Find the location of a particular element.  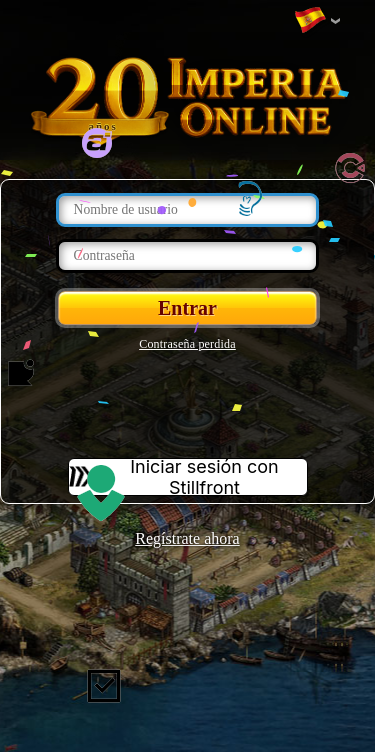

remixicon logo is located at coordinates (21, 373).